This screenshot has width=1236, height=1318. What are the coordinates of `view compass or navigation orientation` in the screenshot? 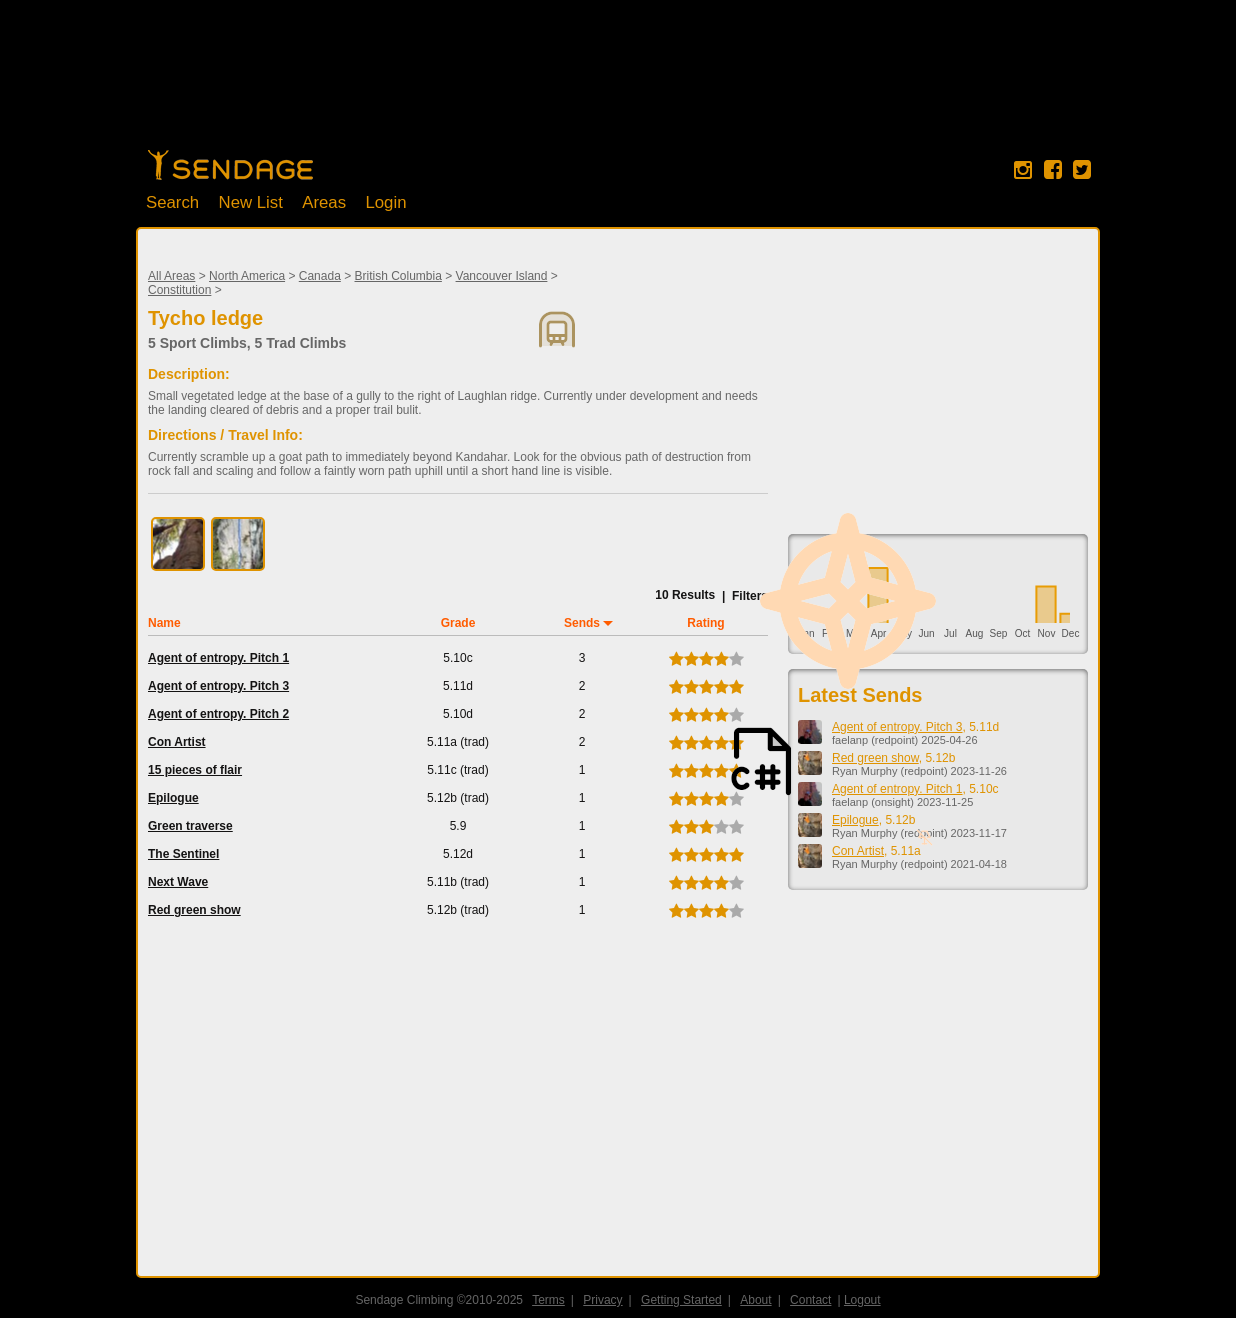 It's located at (848, 601).